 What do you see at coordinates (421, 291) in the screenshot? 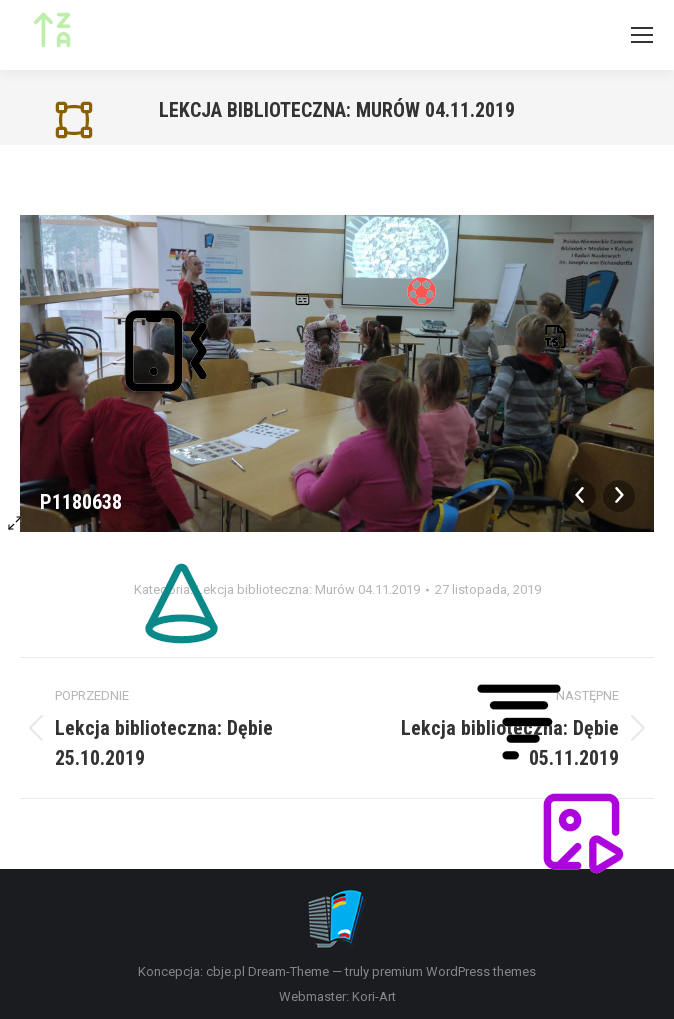
I see `view football or soccer content` at bounding box center [421, 291].